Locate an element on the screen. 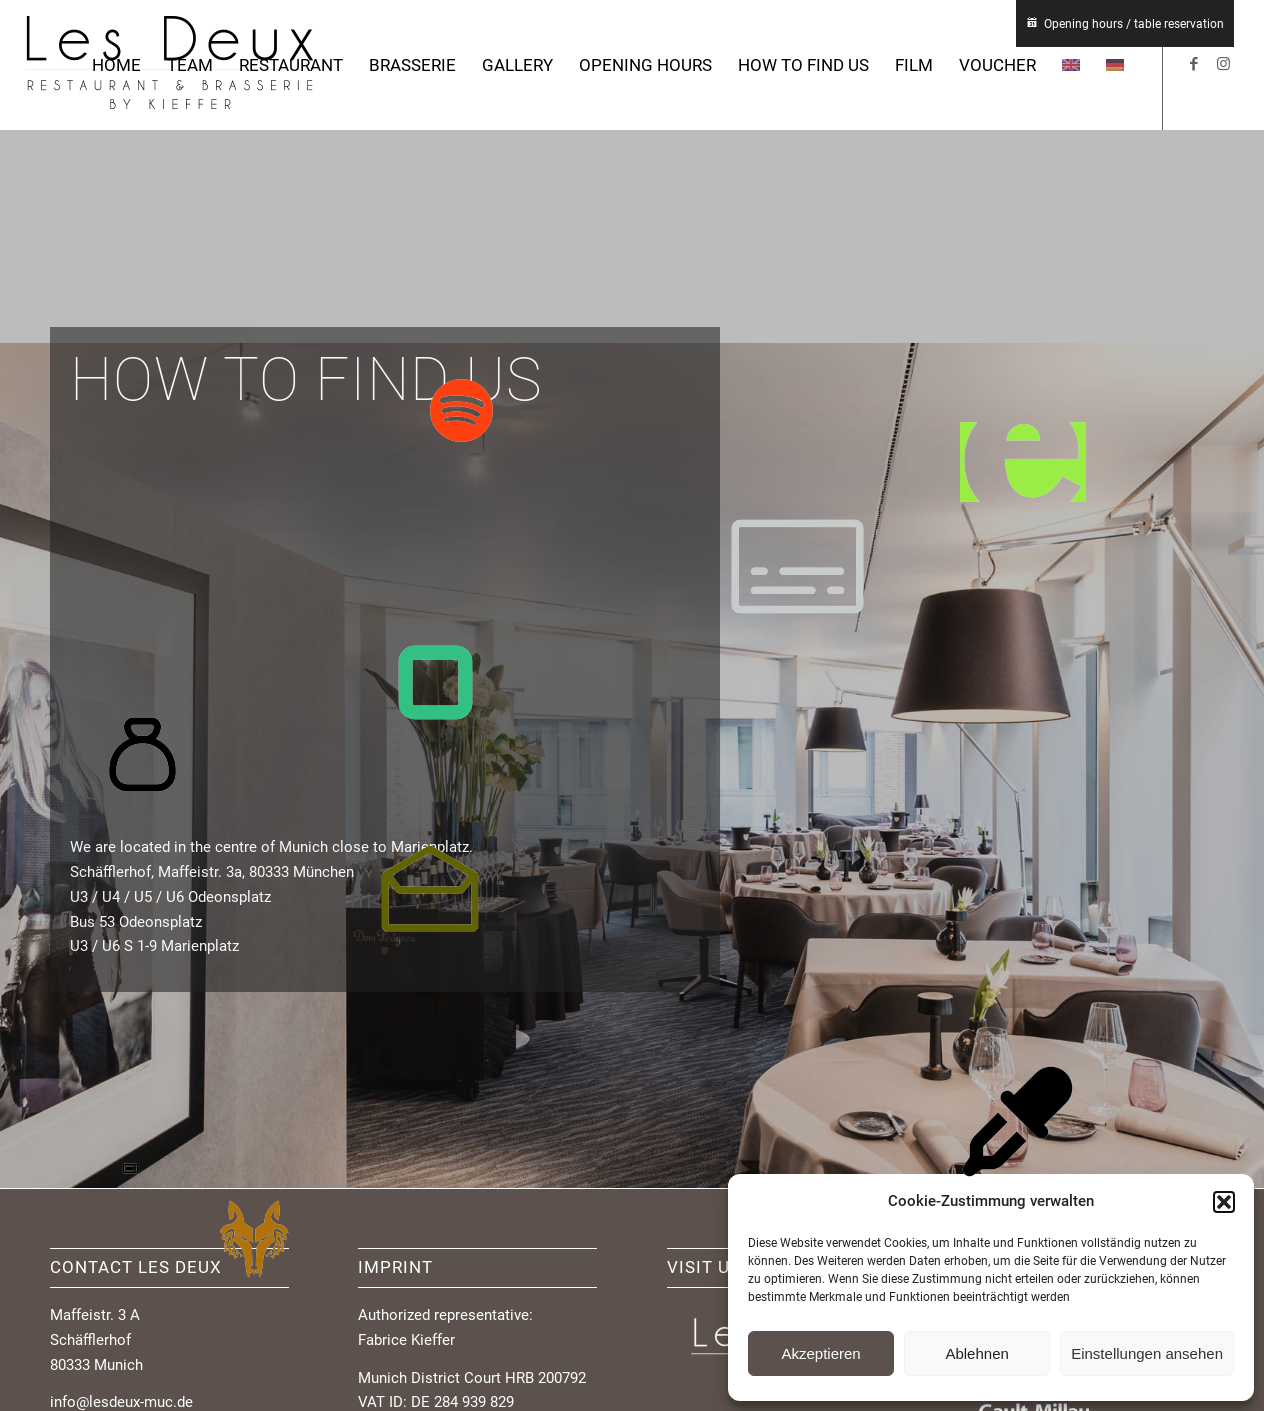 The height and width of the screenshot is (1411, 1264). pick a color from the canvas is located at coordinates (1017, 1121).